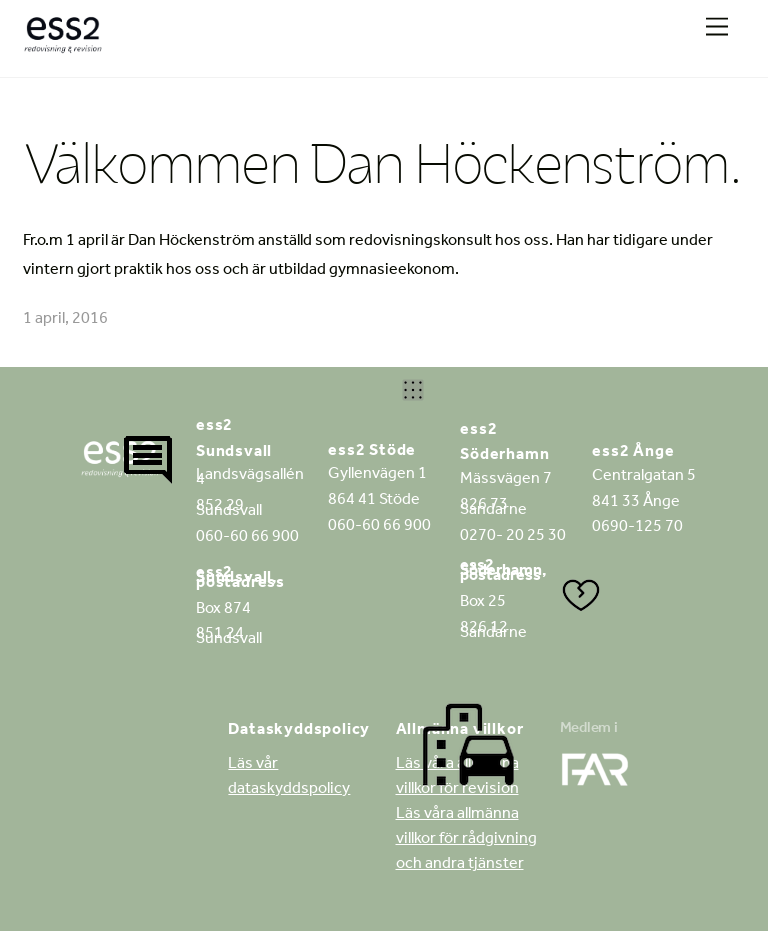 The height and width of the screenshot is (931, 768). I want to click on access transportation or commute options, so click(468, 744).